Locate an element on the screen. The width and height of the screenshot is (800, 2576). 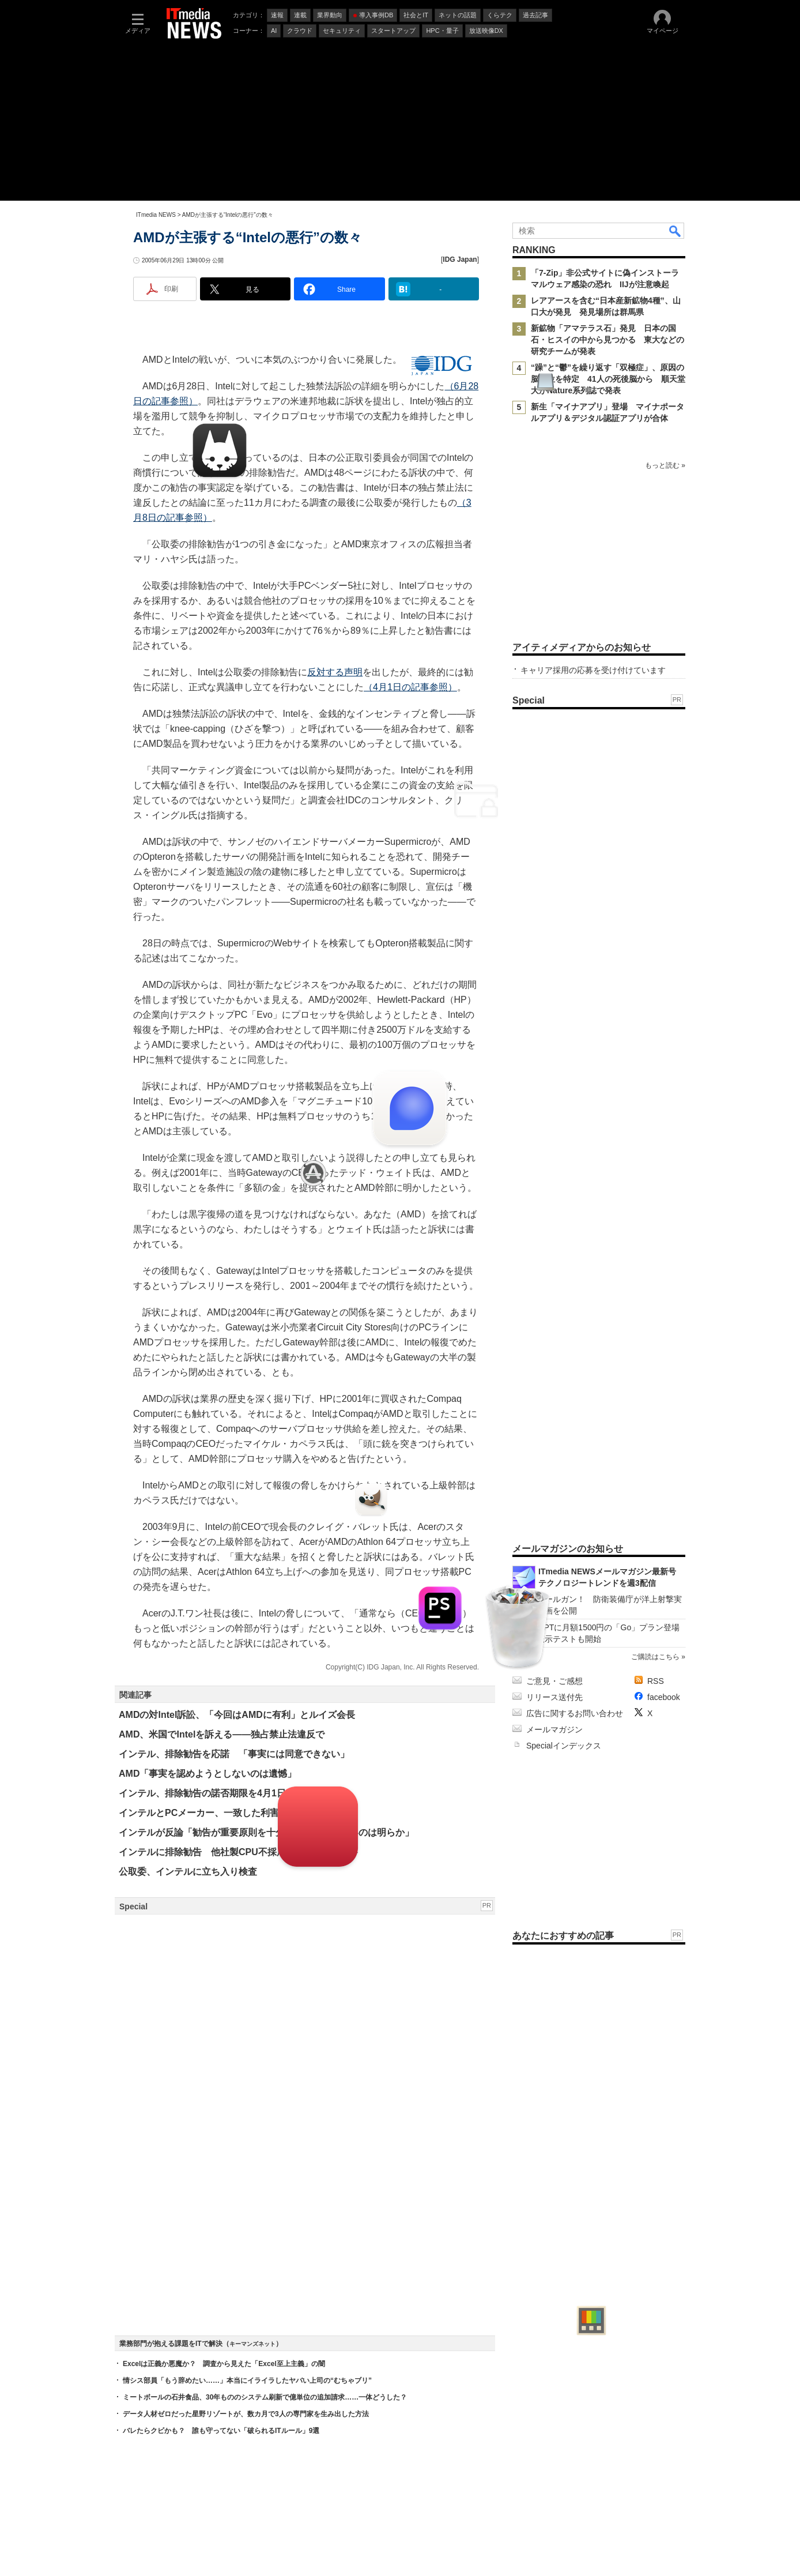
trash bin containing deleted files is located at coordinates (518, 1627).